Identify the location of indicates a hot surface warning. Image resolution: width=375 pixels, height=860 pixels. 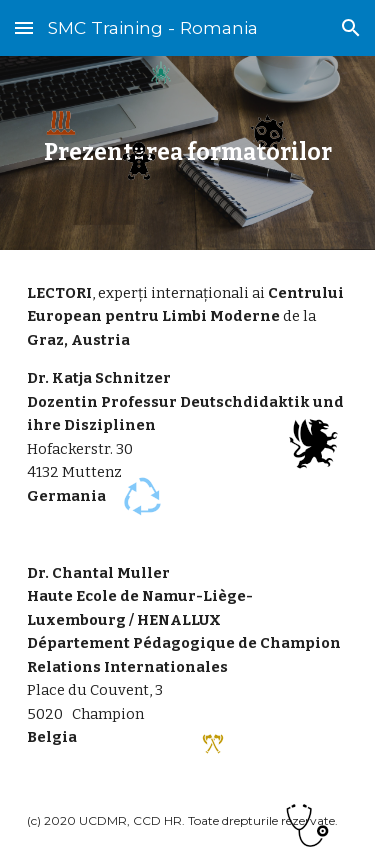
(61, 123).